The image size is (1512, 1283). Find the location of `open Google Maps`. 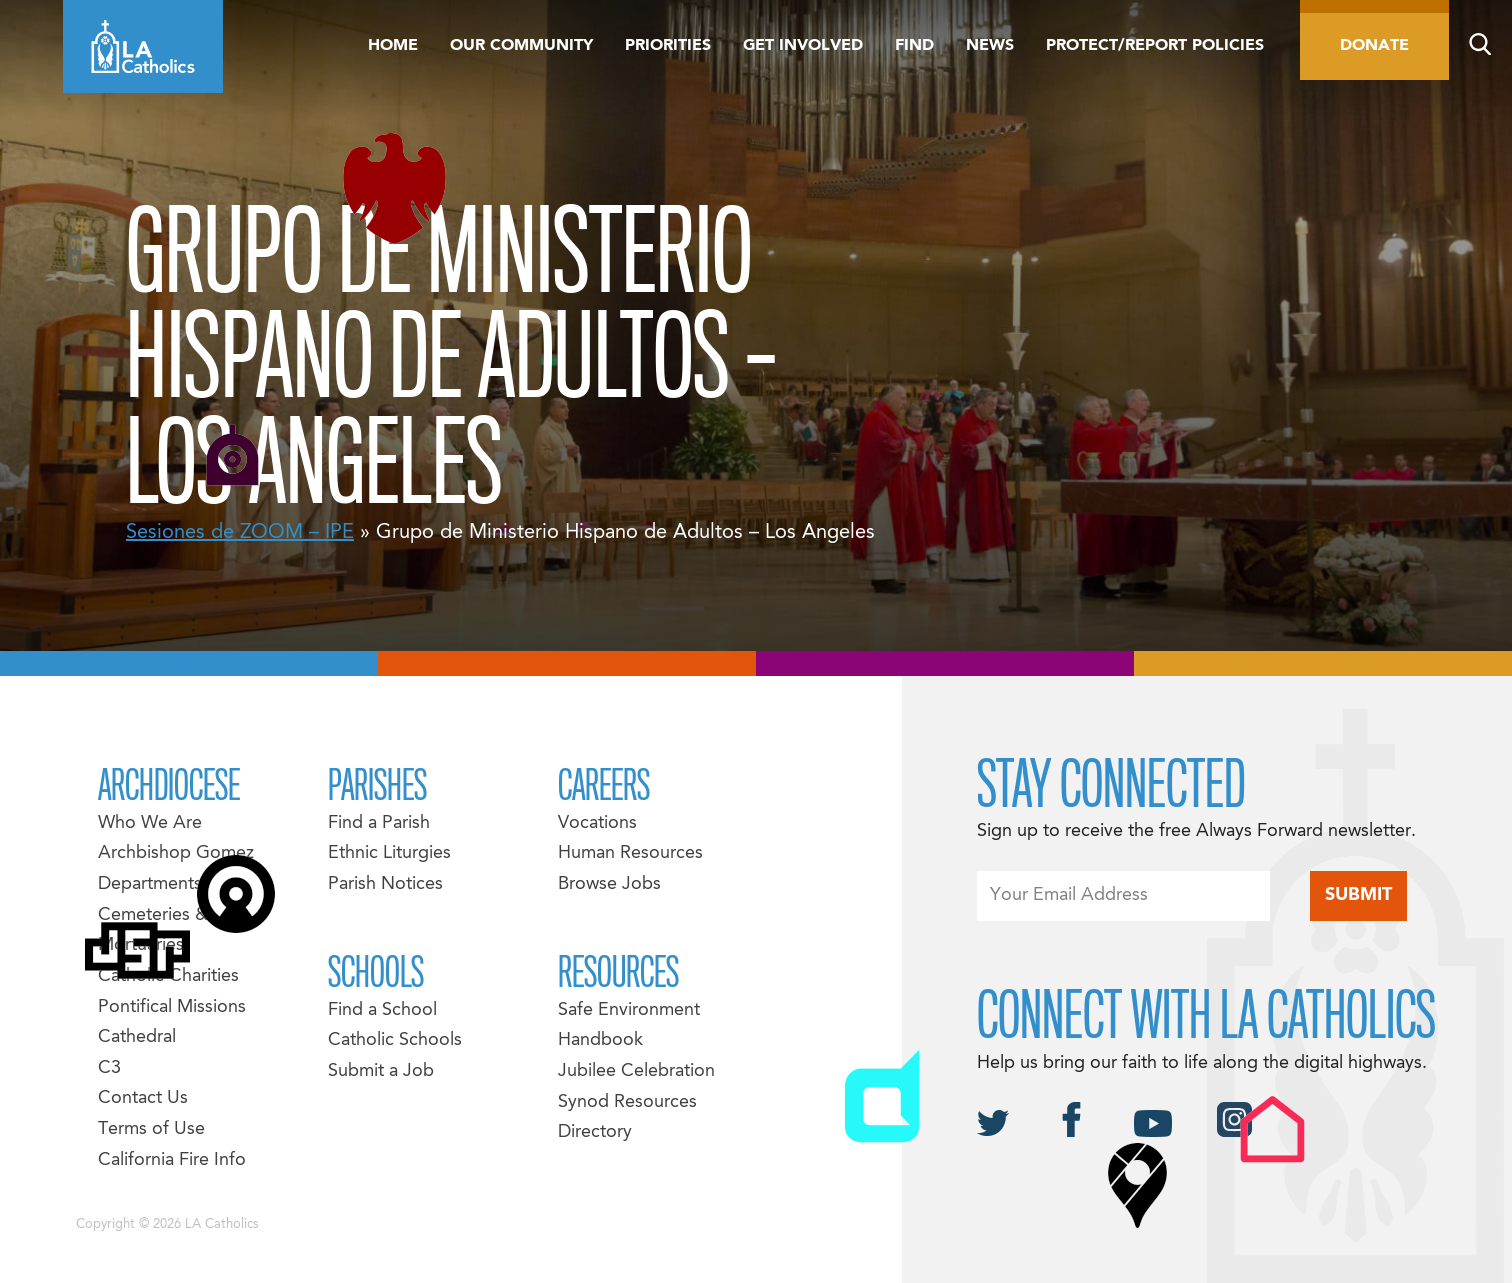

open Google Maps is located at coordinates (1137, 1185).